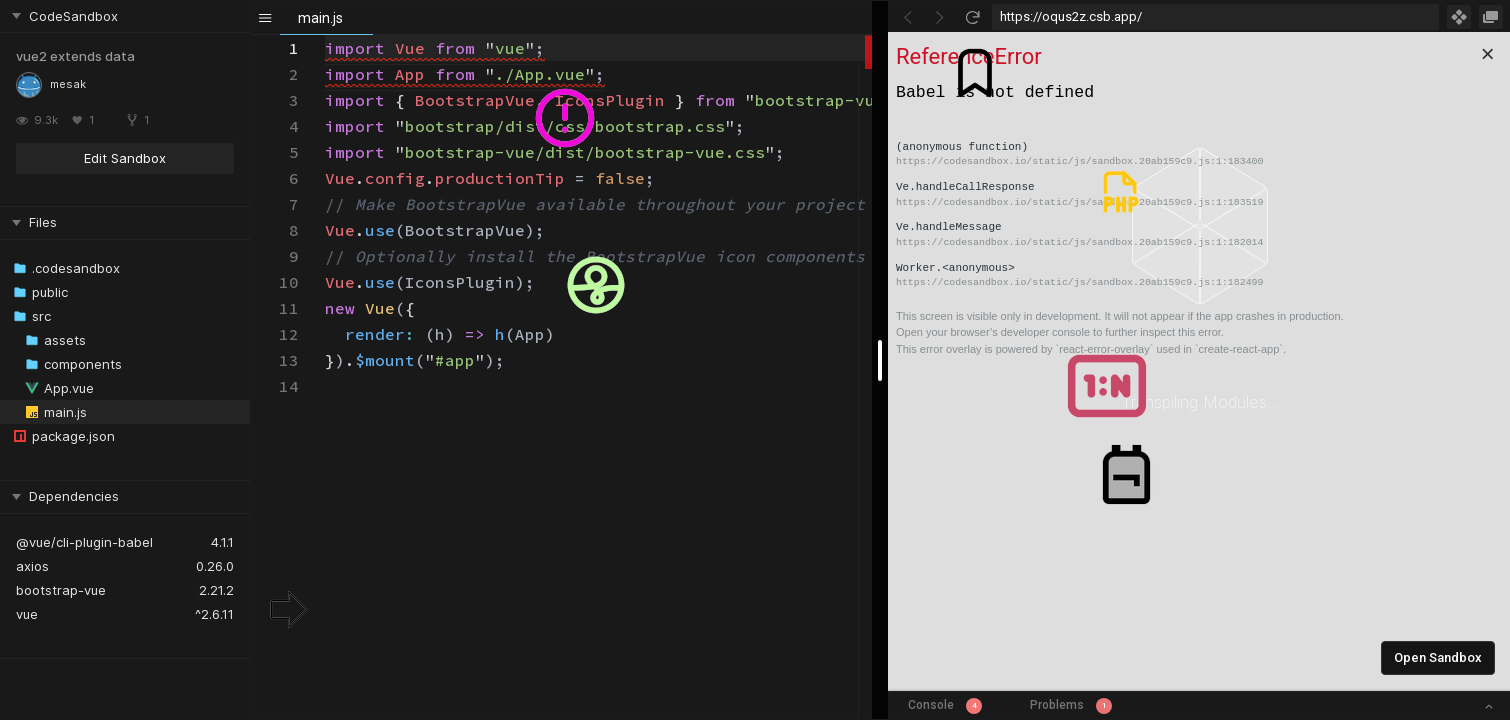 This screenshot has width=1510, height=720. I want to click on indicates a PHP file type, so click(1120, 192).